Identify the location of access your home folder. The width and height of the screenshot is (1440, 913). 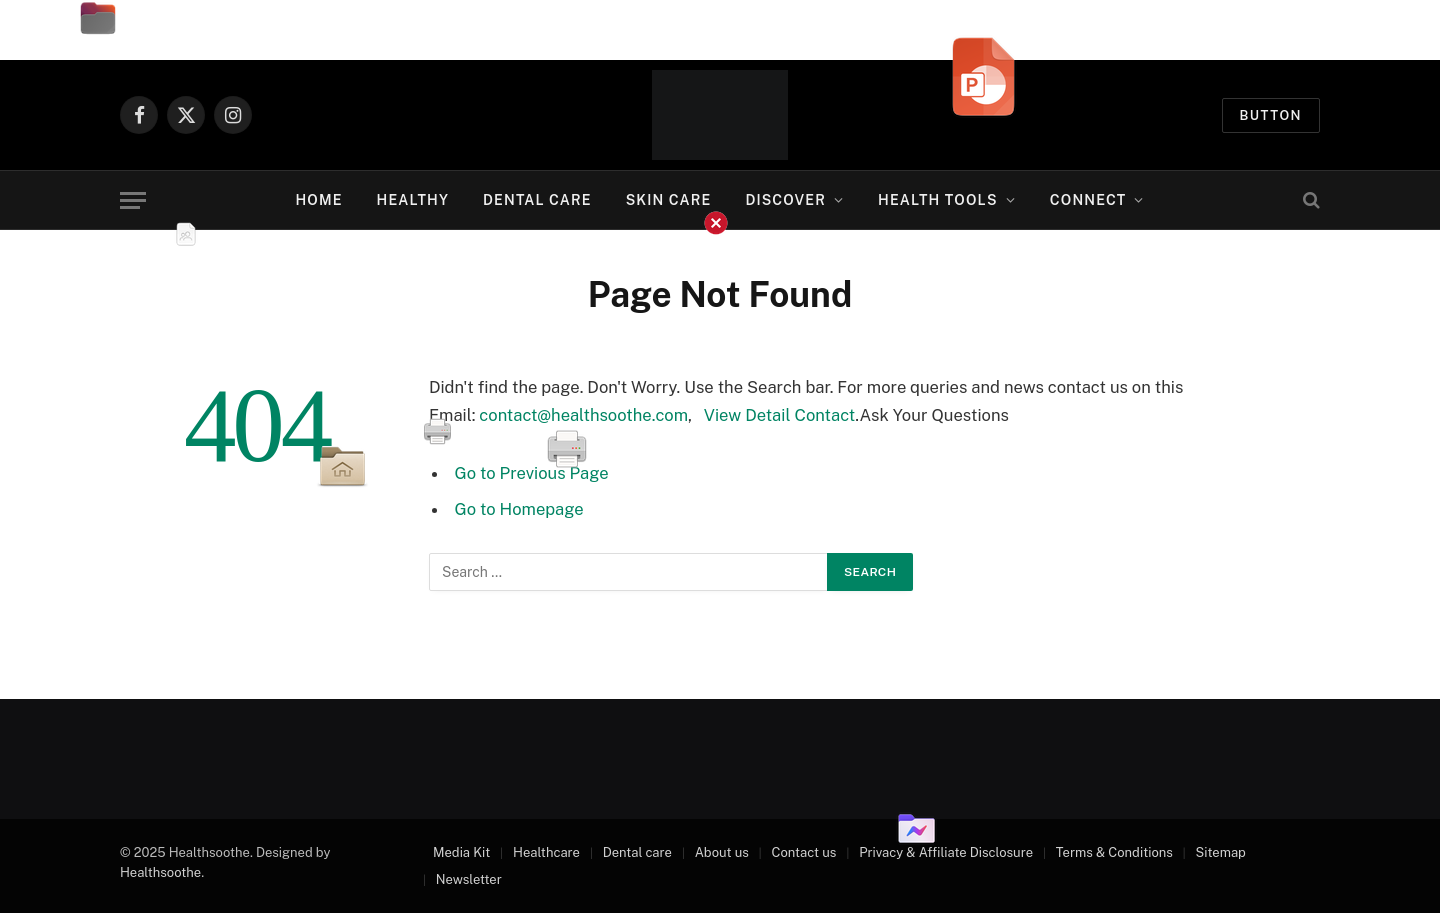
(342, 468).